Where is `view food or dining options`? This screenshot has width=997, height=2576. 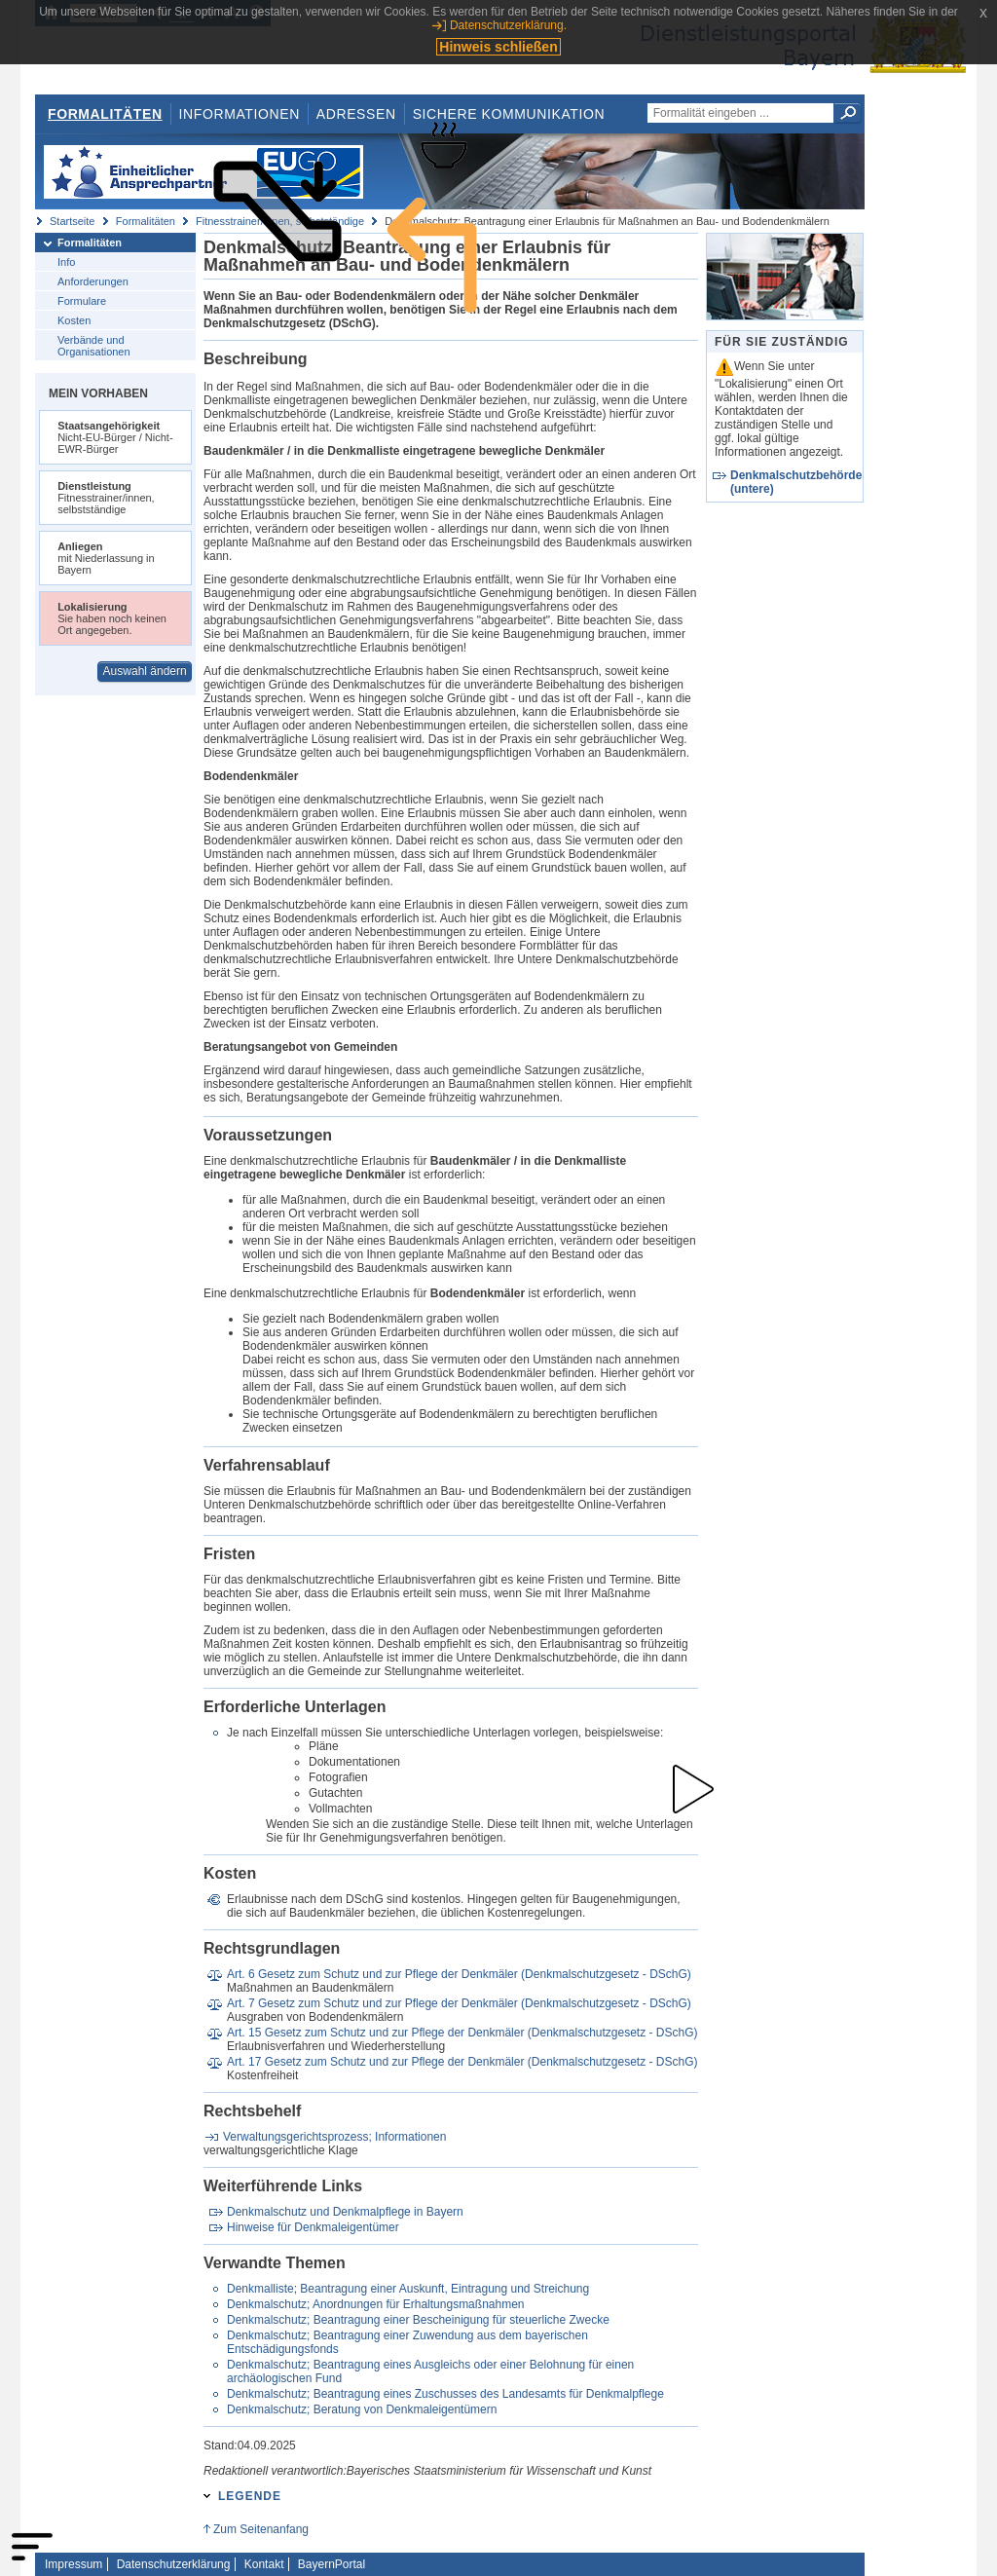 view food or dining options is located at coordinates (444, 145).